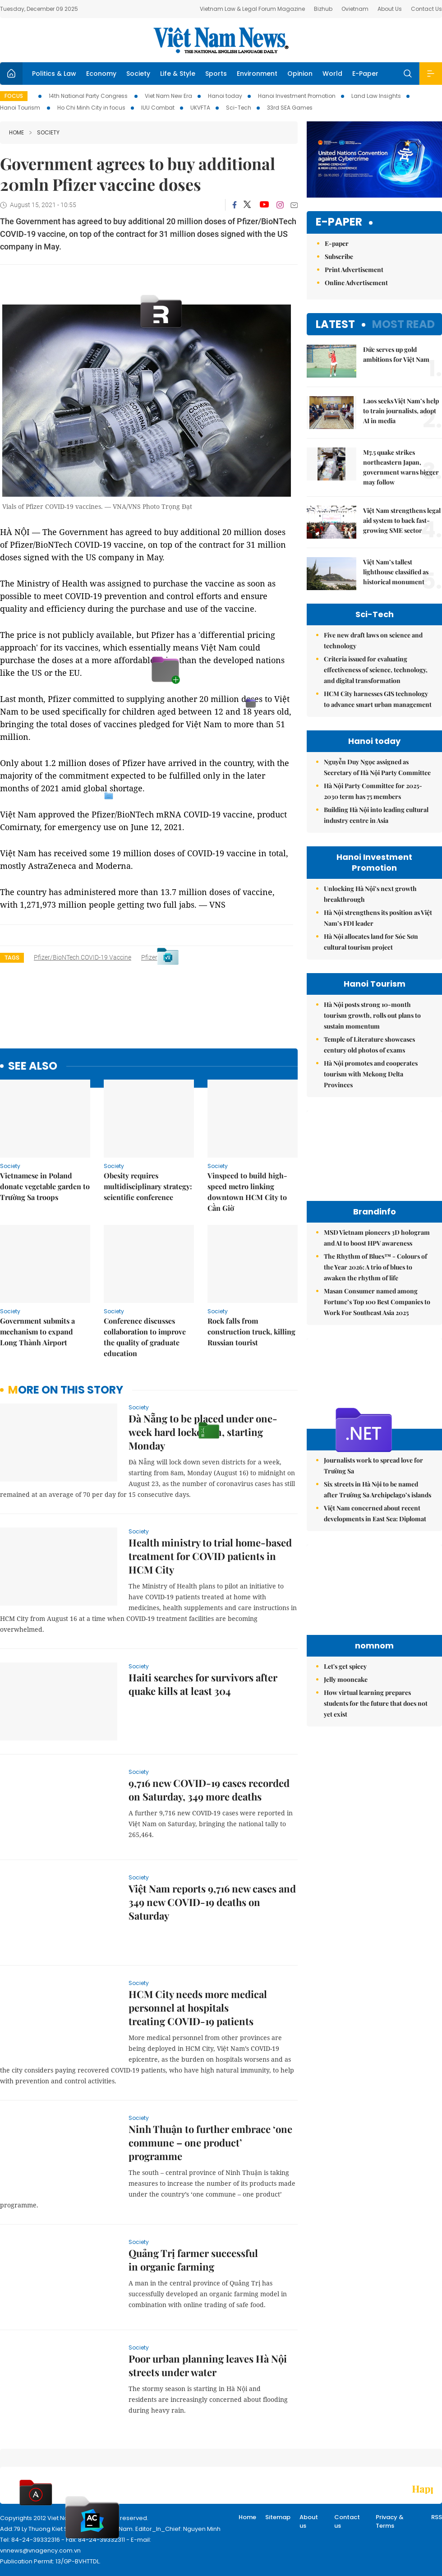 The image size is (442, 2576). What do you see at coordinates (161, 312) in the screenshot?
I see `open remix project folder` at bounding box center [161, 312].